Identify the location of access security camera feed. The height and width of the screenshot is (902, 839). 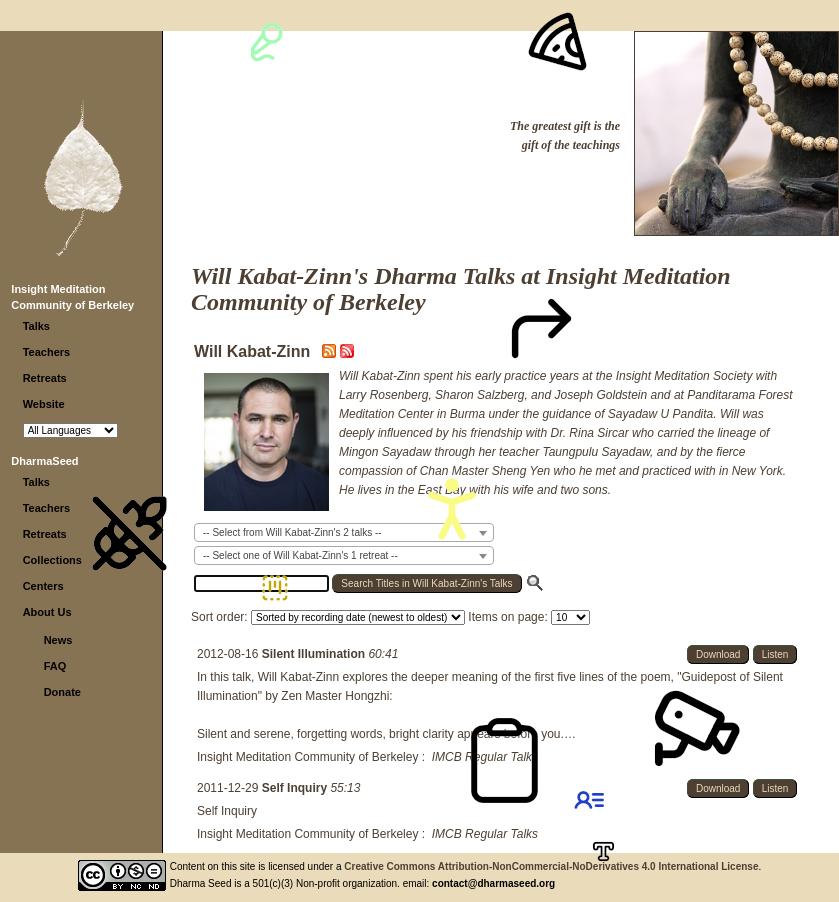
(698, 726).